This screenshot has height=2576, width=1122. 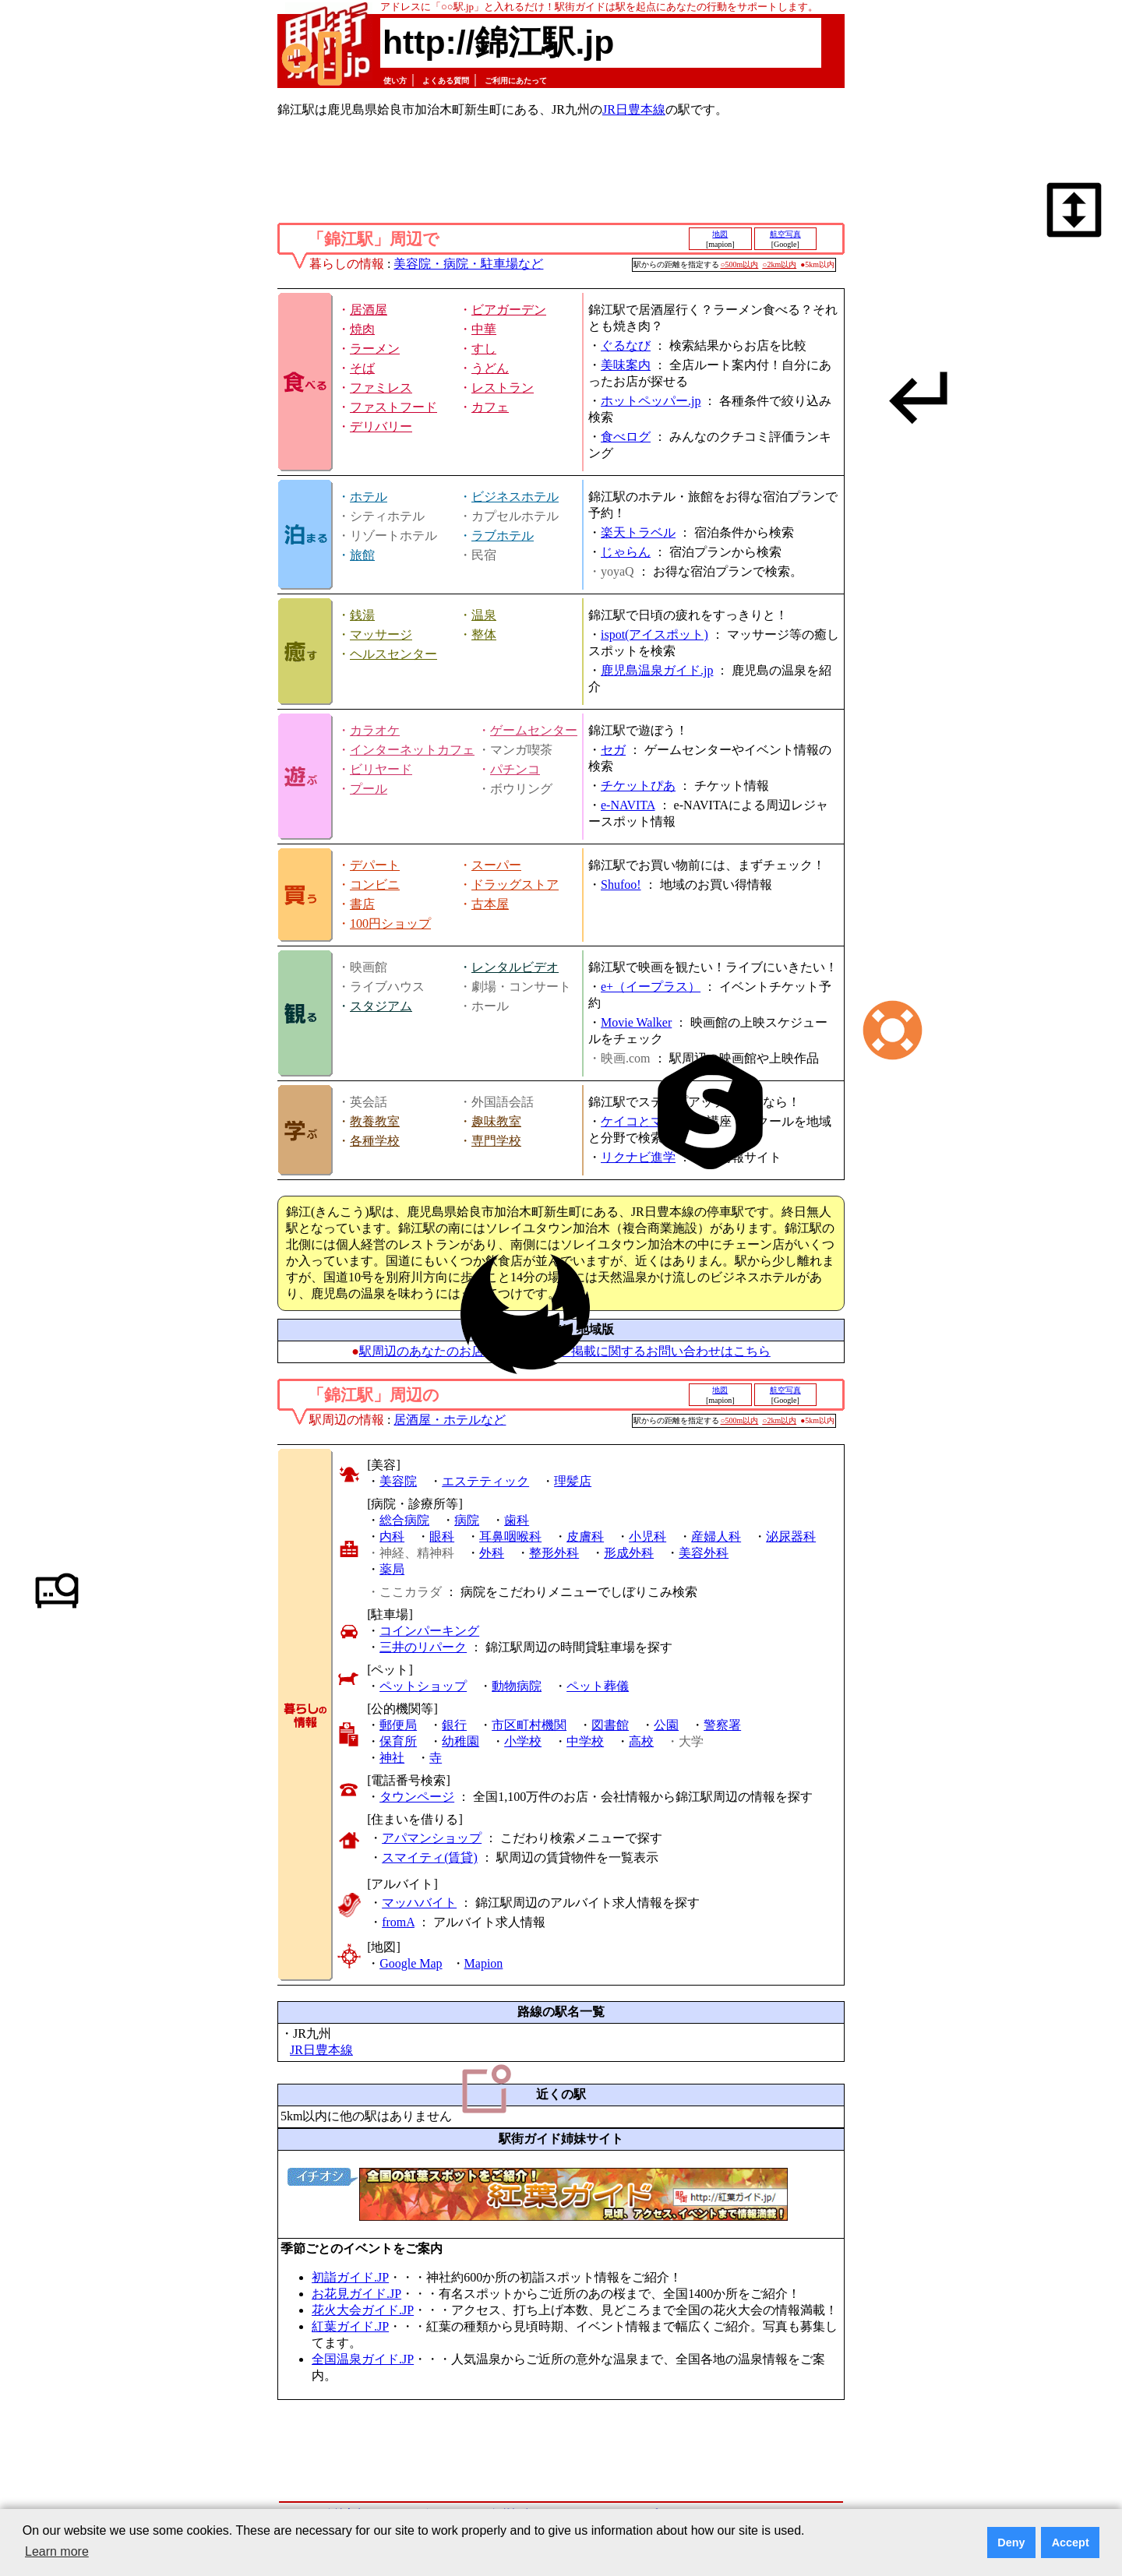 I want to click on indicates new notifications or alerts, so click(x=484, y=2088).